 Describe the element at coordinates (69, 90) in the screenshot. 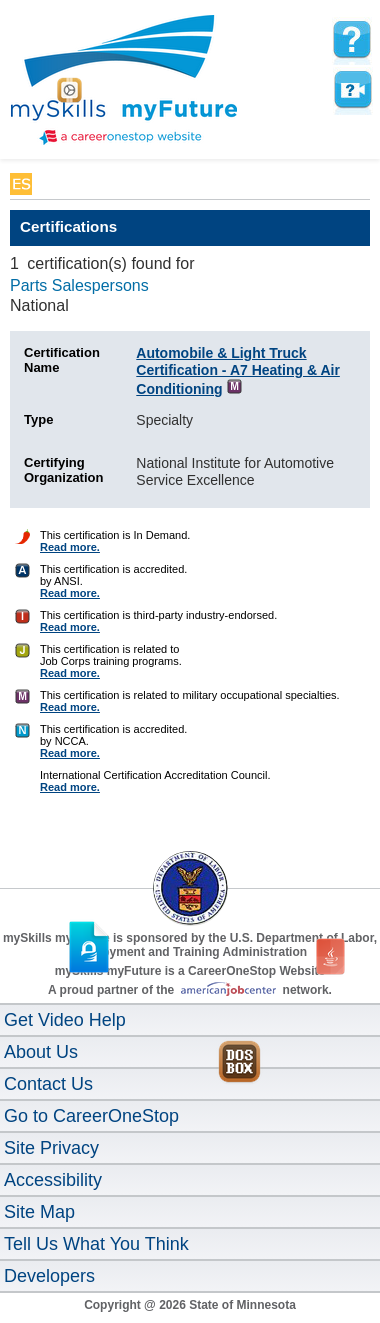

I see `a system component or runtime file` at that location.